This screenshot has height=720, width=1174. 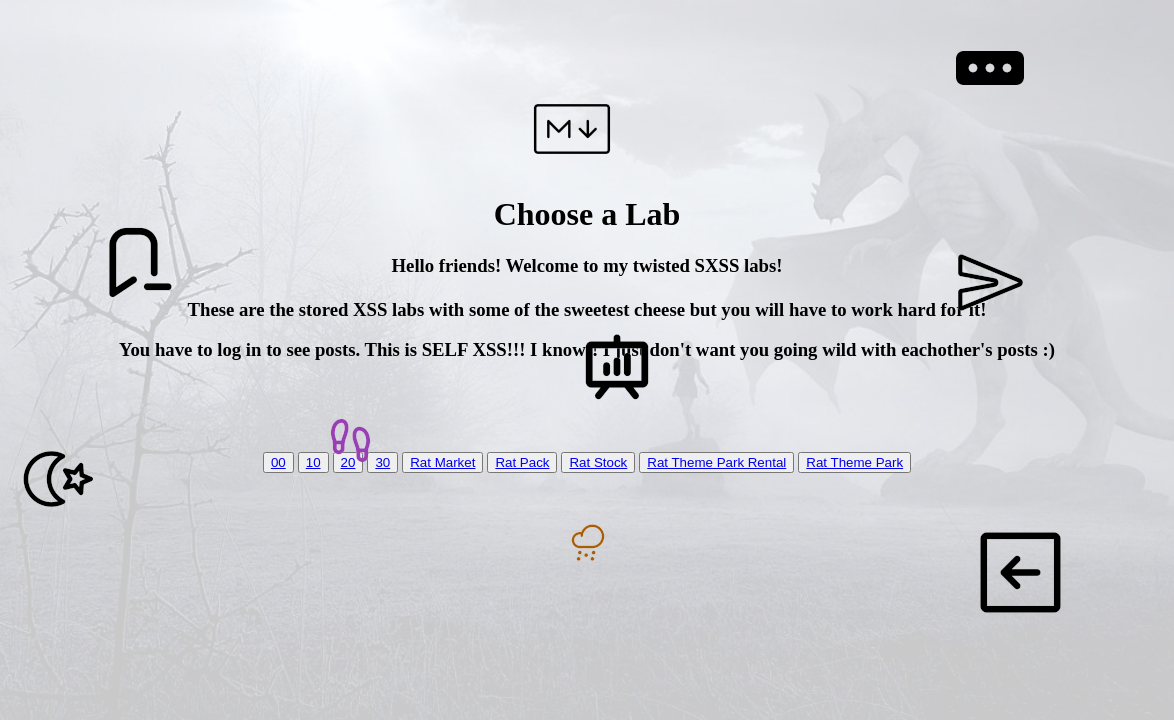 What do you see at coordinates (990, 282) in the screenshot?
I see `send a message or email` at bounding box center [990, 282].